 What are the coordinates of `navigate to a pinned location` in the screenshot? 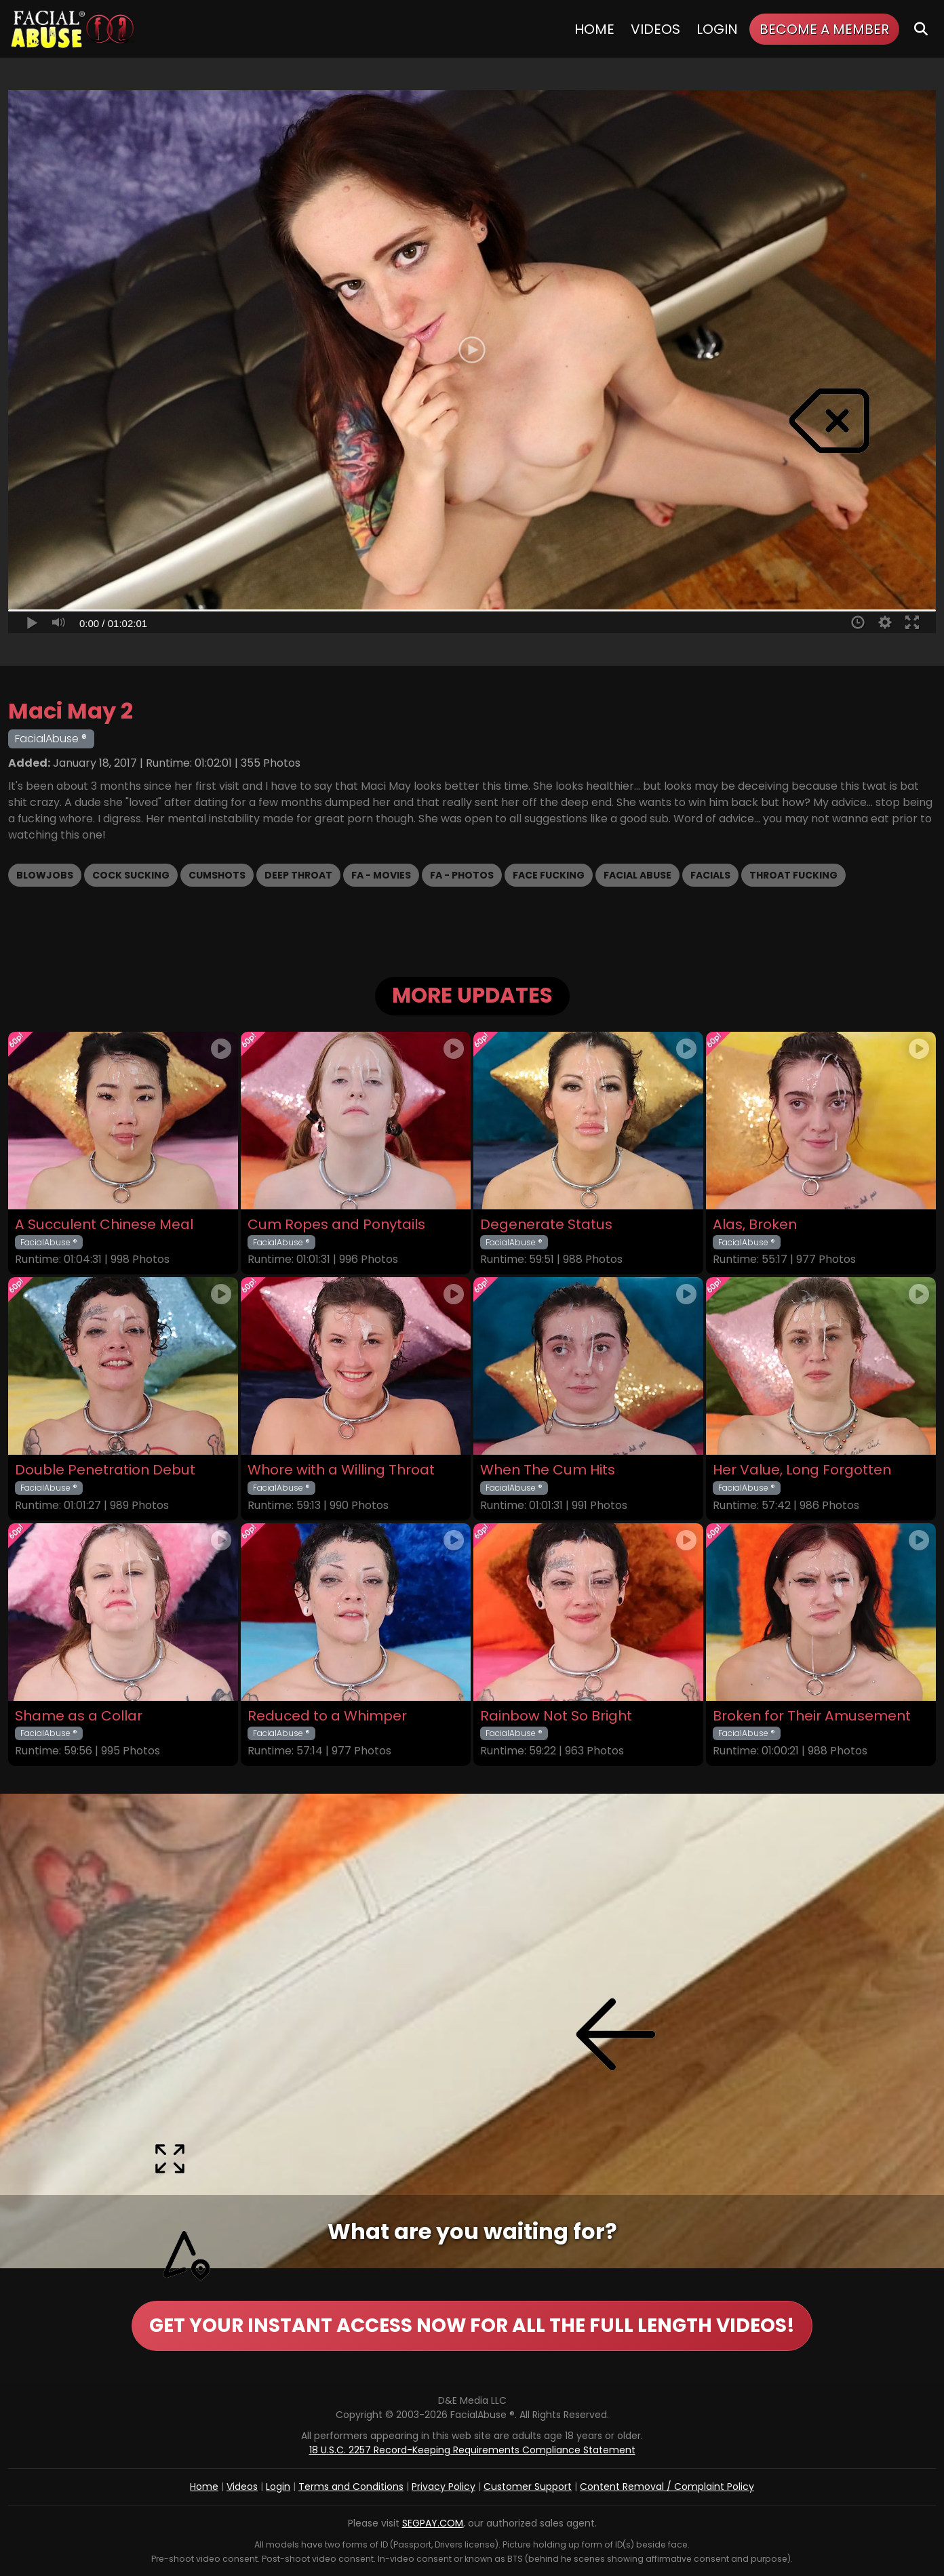 It's located at (184, 2254).